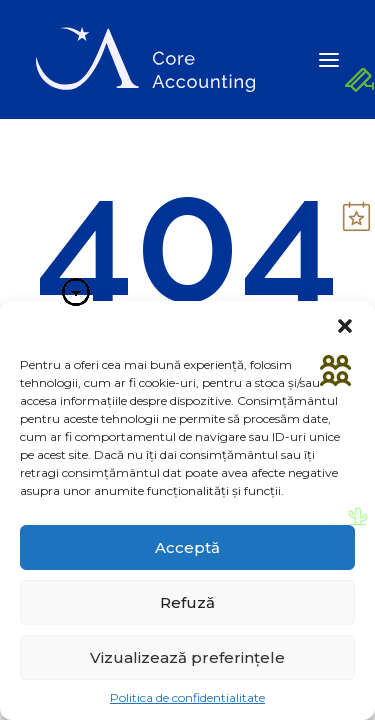  I want to click on access security camera settings, so click(359, 81).